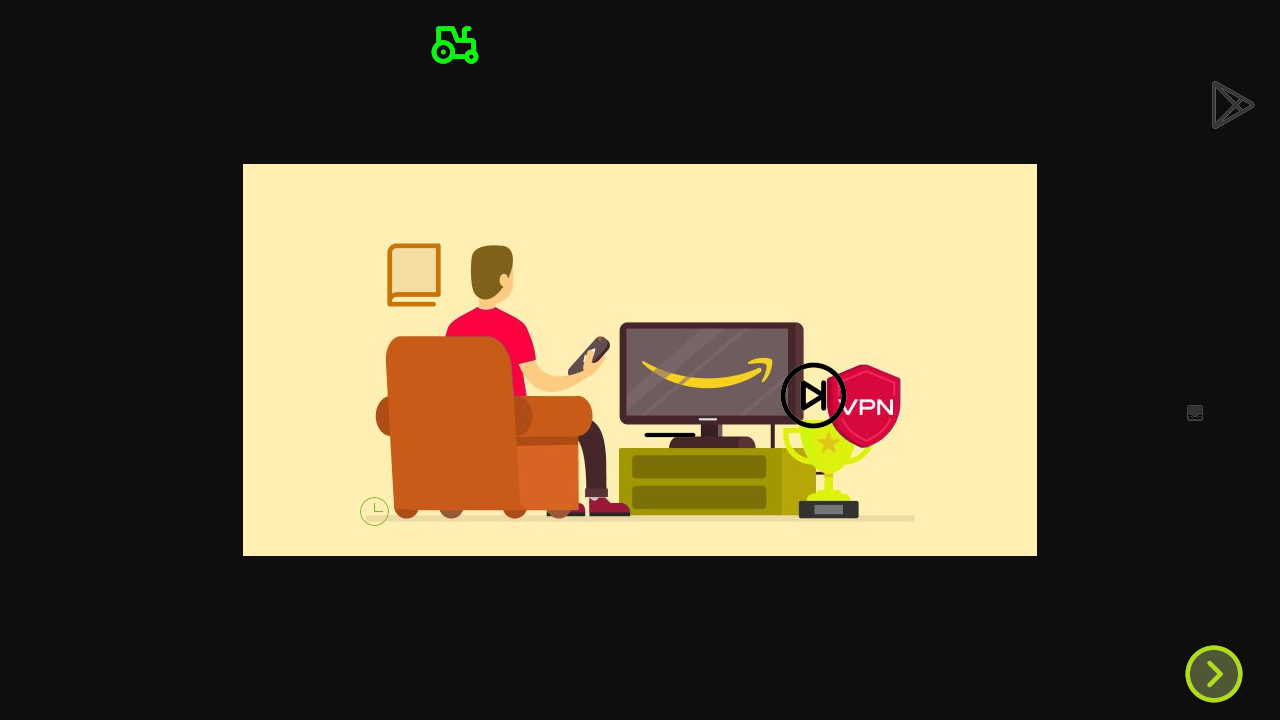  What do you see at coordinates (813, 395) in the screenshot?
I see `skip to the next track or media item` at bounding box center [813, 395].